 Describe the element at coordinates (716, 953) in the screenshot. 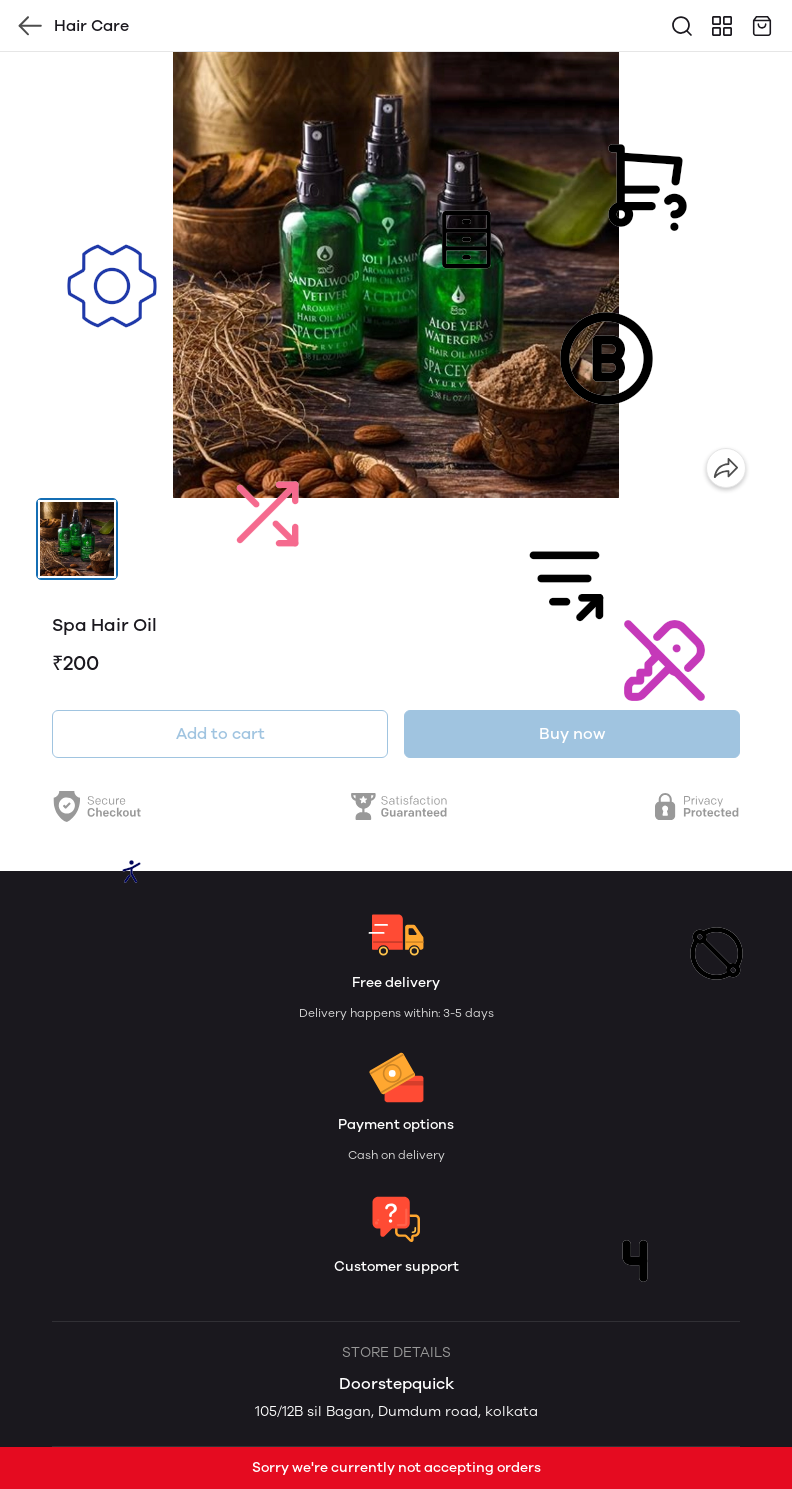

I see `measure or display diameter of a circular object` at that location.